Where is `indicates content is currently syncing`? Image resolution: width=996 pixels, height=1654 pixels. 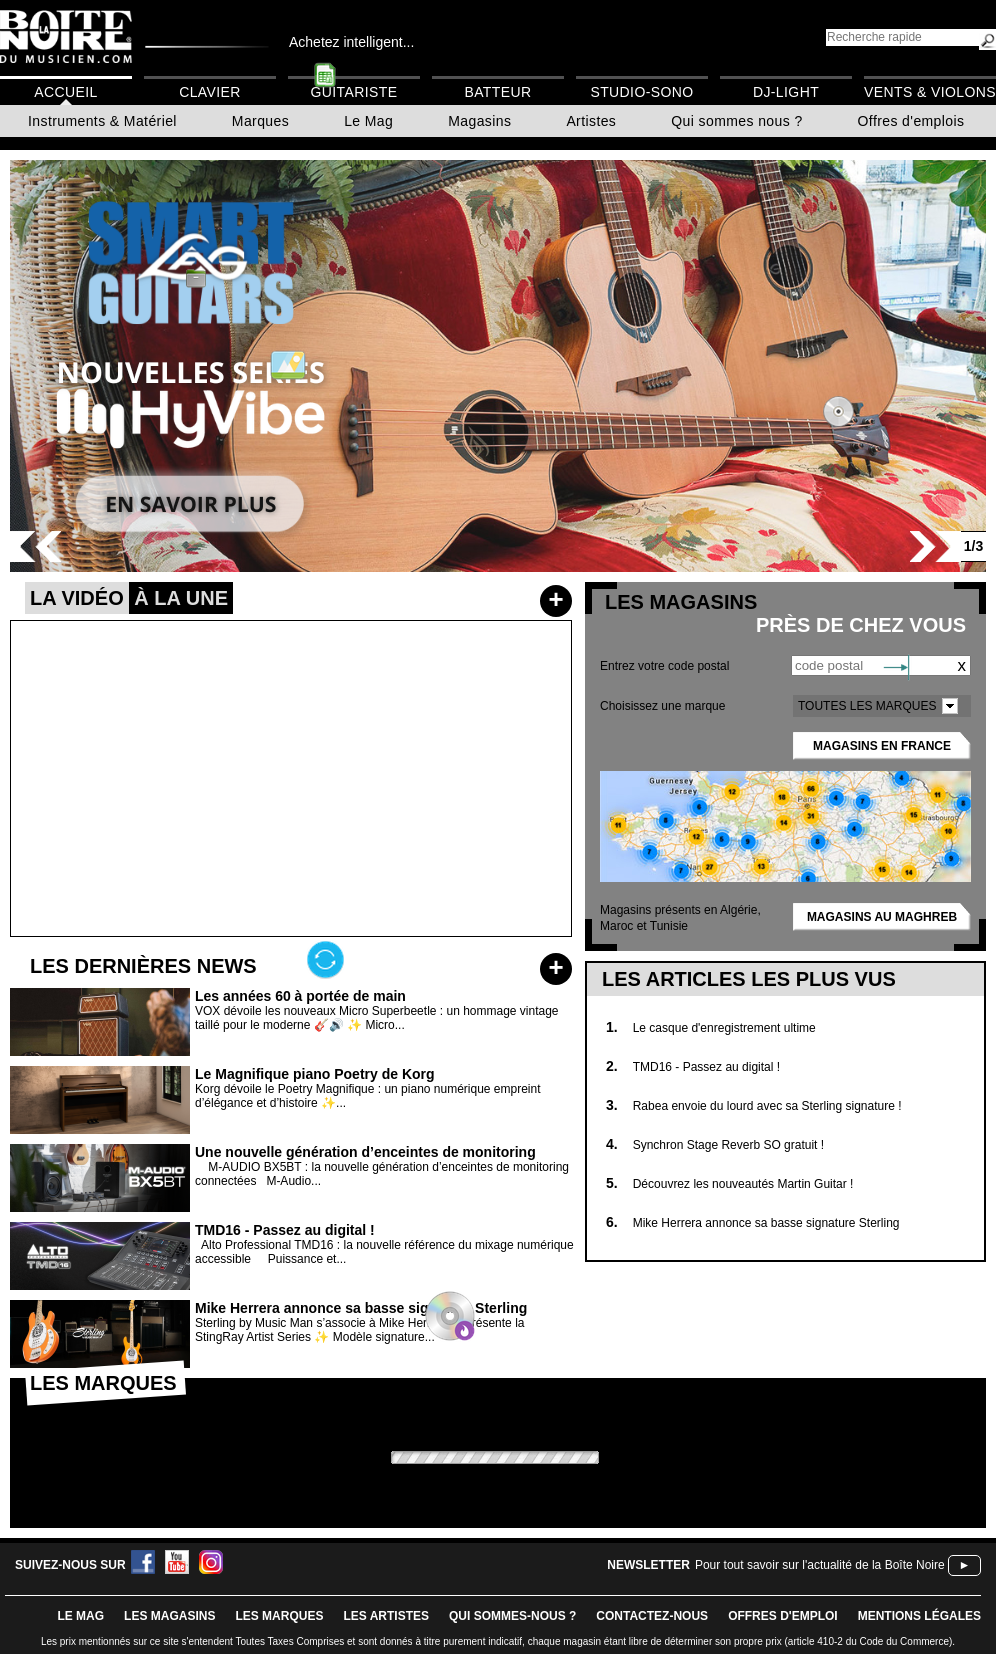
indicates content is currently syncing is located at coordinates (325, 959).